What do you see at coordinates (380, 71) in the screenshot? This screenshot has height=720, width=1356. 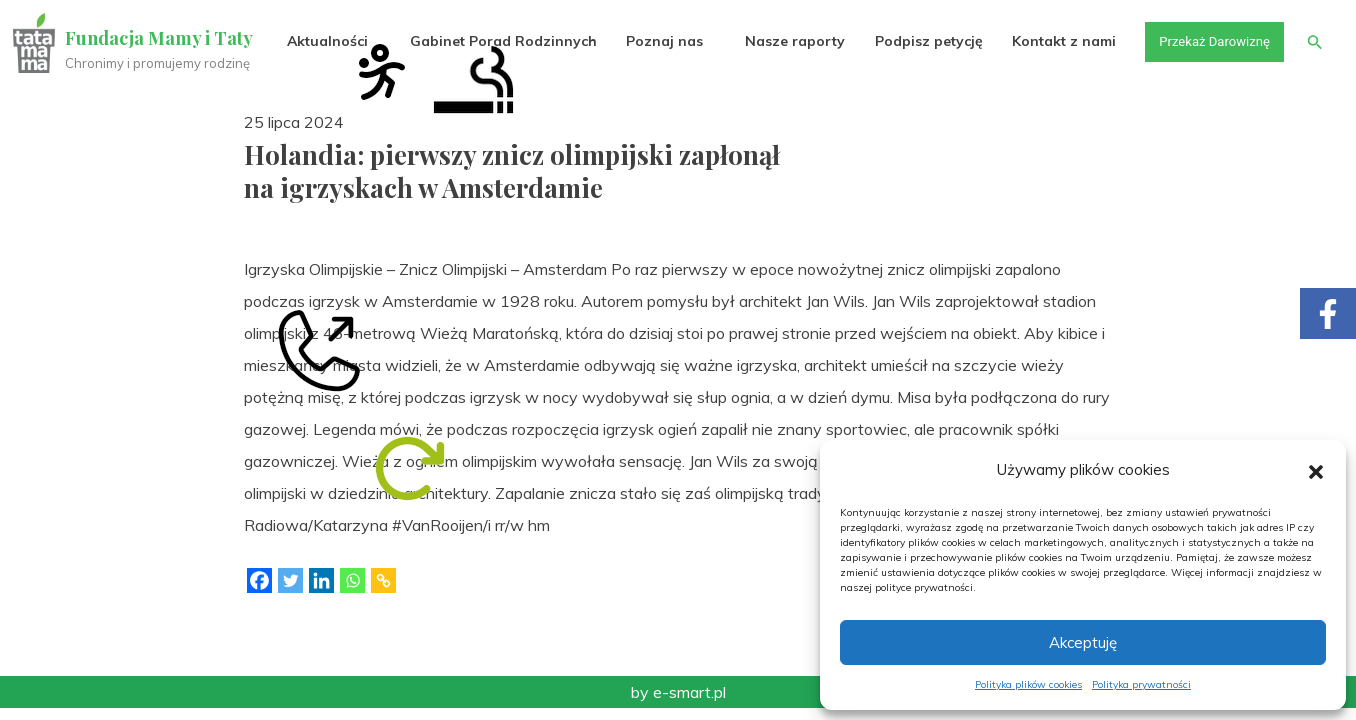 I see `access throwing or toss-related sports activities` at bounding box center [380, 71].